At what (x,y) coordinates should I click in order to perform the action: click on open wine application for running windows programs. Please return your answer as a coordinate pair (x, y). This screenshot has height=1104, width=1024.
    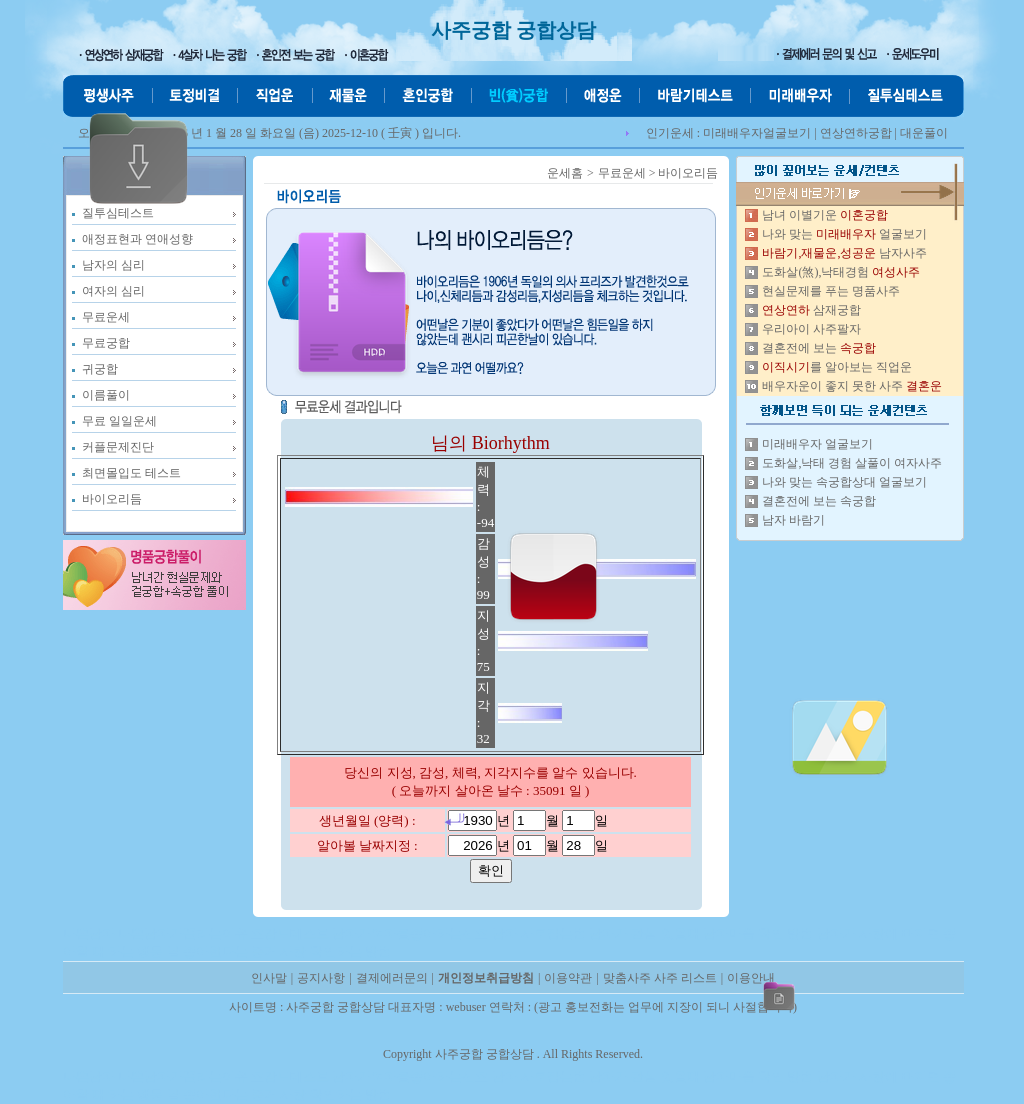
    Looking at the image, I should click on (553, 576).